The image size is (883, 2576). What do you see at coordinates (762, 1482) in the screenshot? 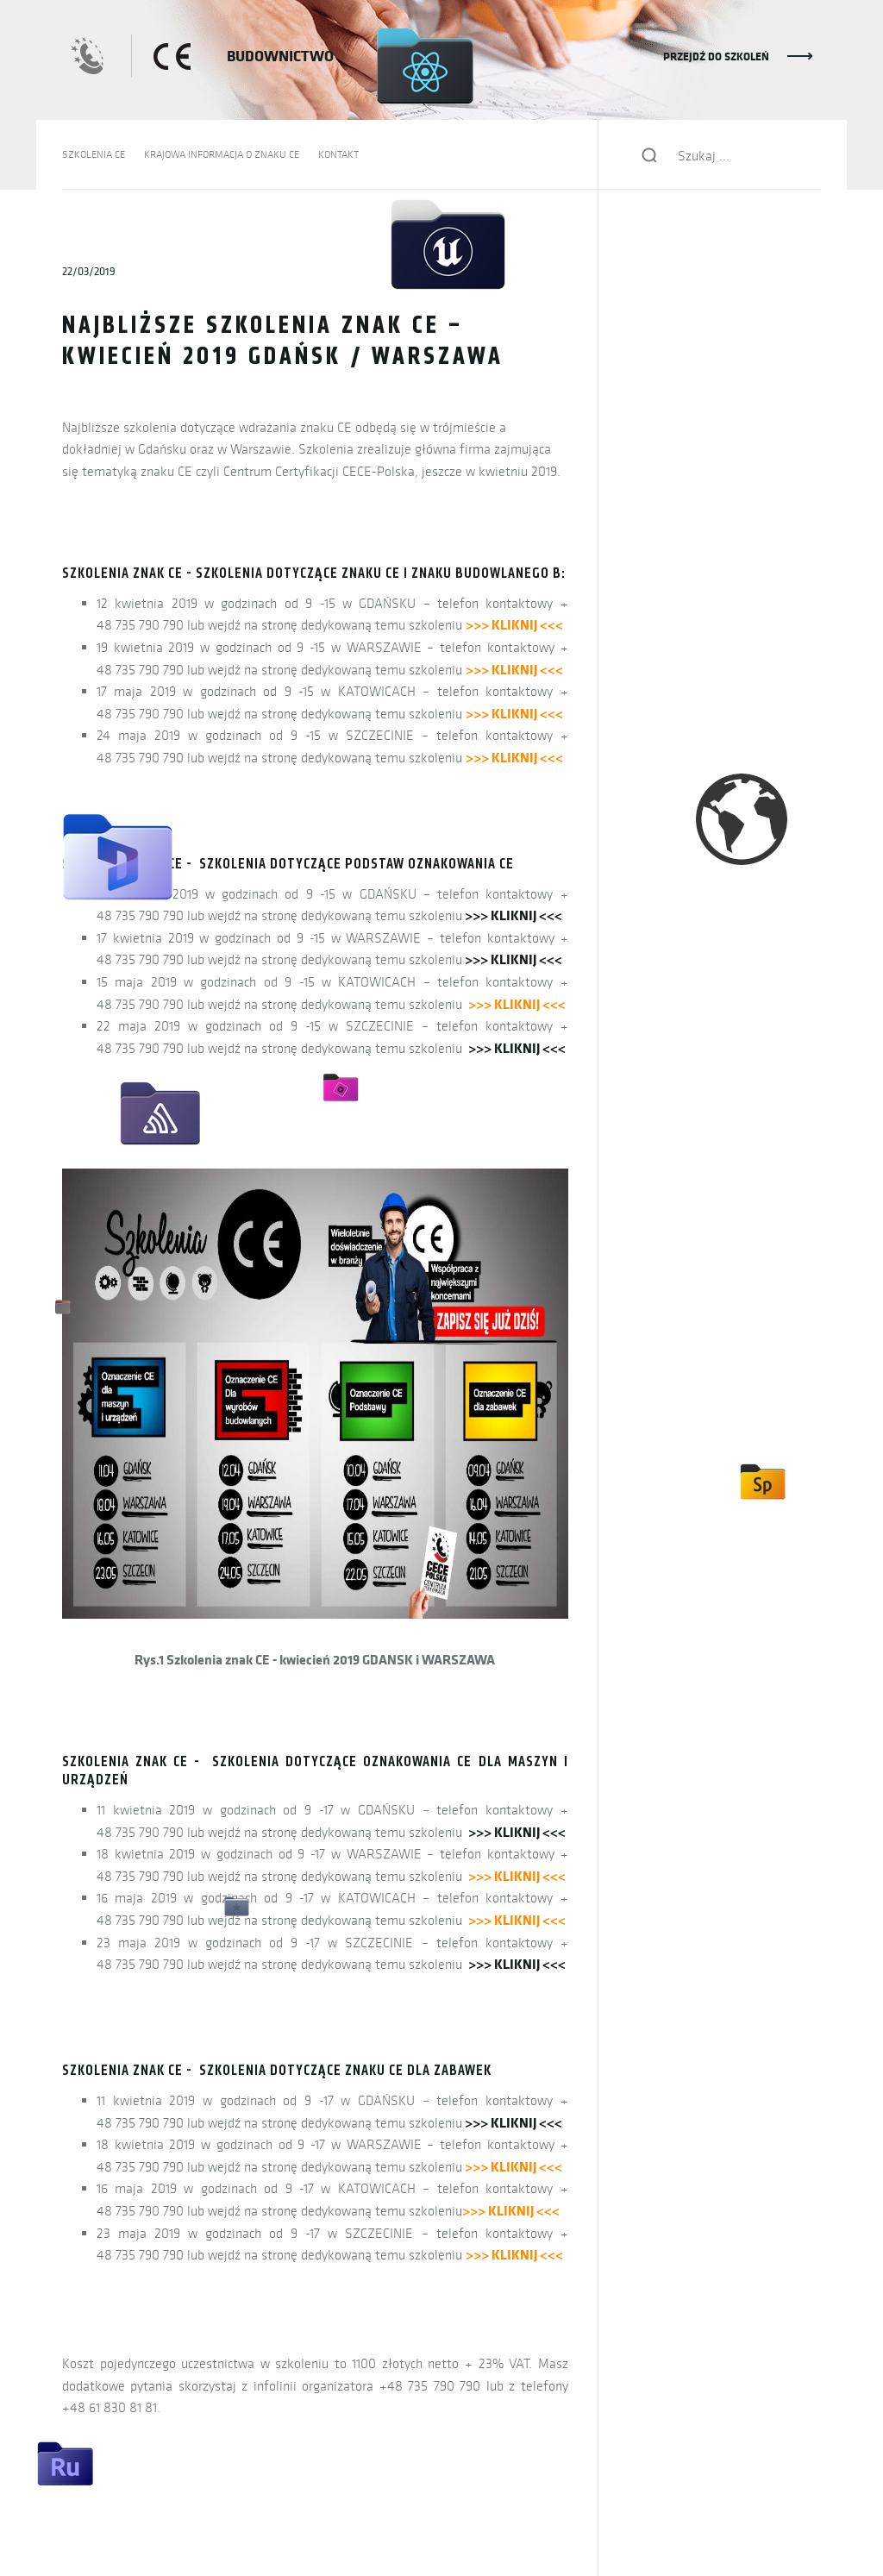
I see `open folder containing adobe spark projects` at bounding box center [762, 1482].